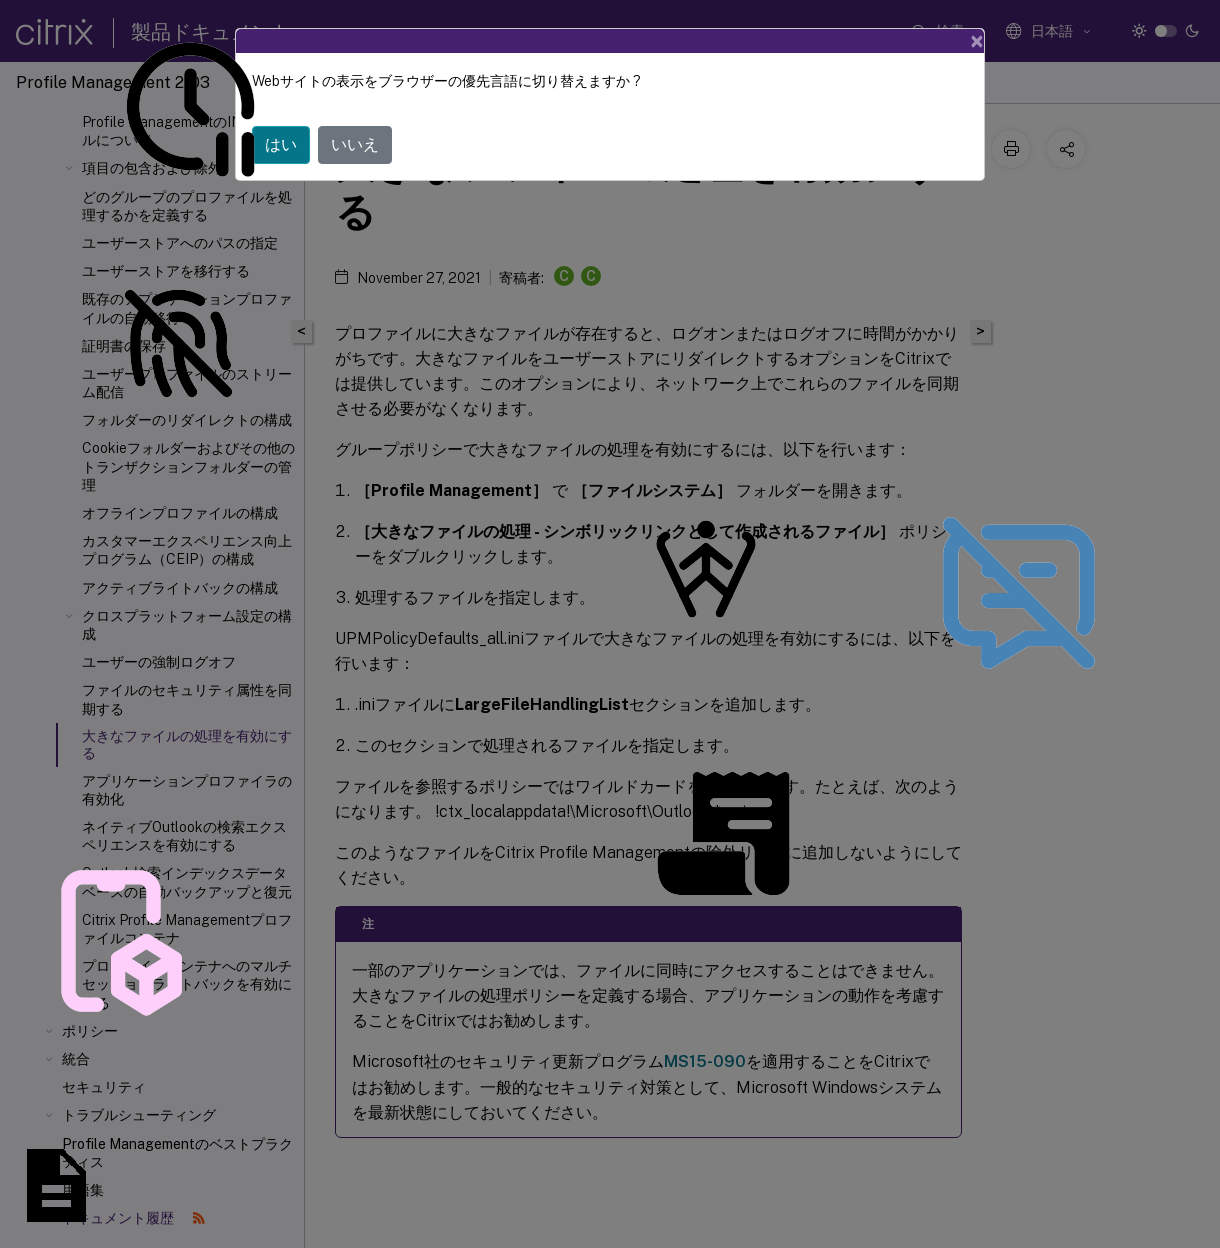  Describe the element at coordinates (706, 570) in the screenshot. I see `access ski jumping sports content` at that location.